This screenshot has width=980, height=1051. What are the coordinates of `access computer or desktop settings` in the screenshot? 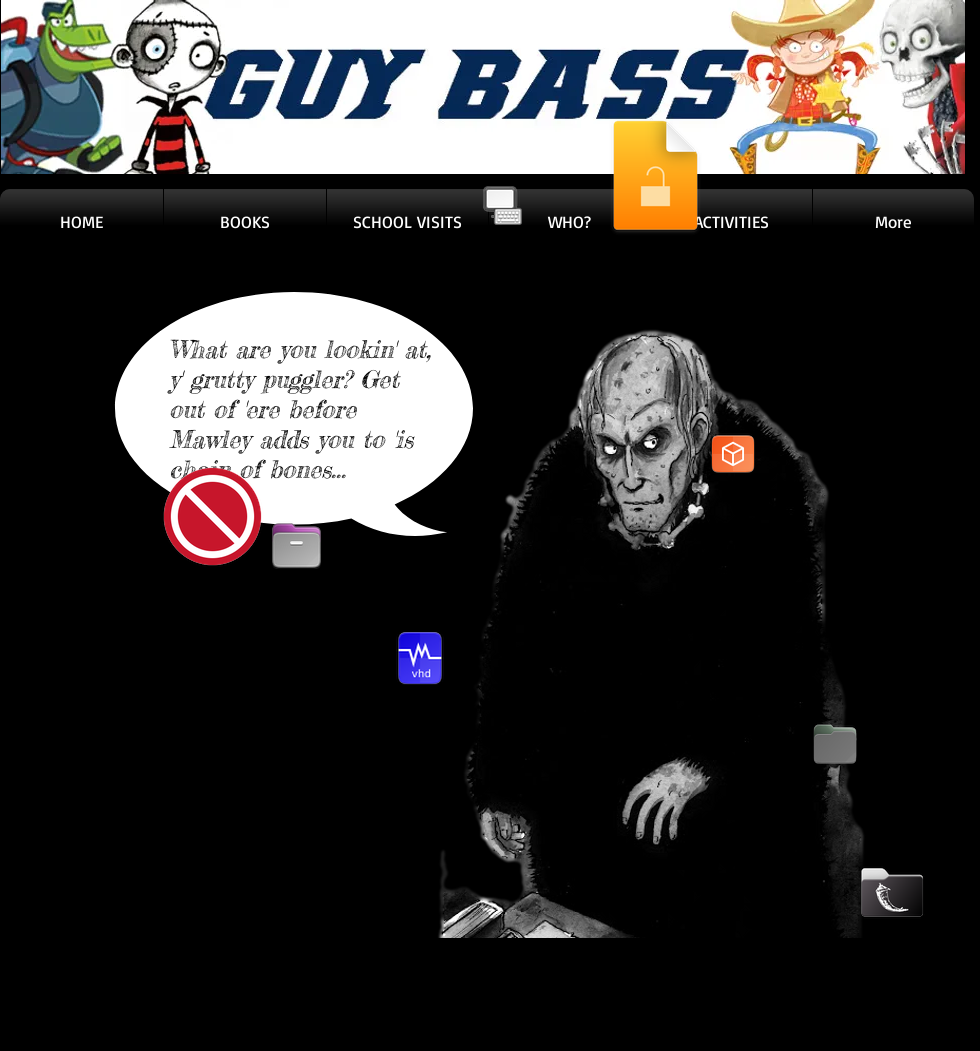 It's located at (502, 205).